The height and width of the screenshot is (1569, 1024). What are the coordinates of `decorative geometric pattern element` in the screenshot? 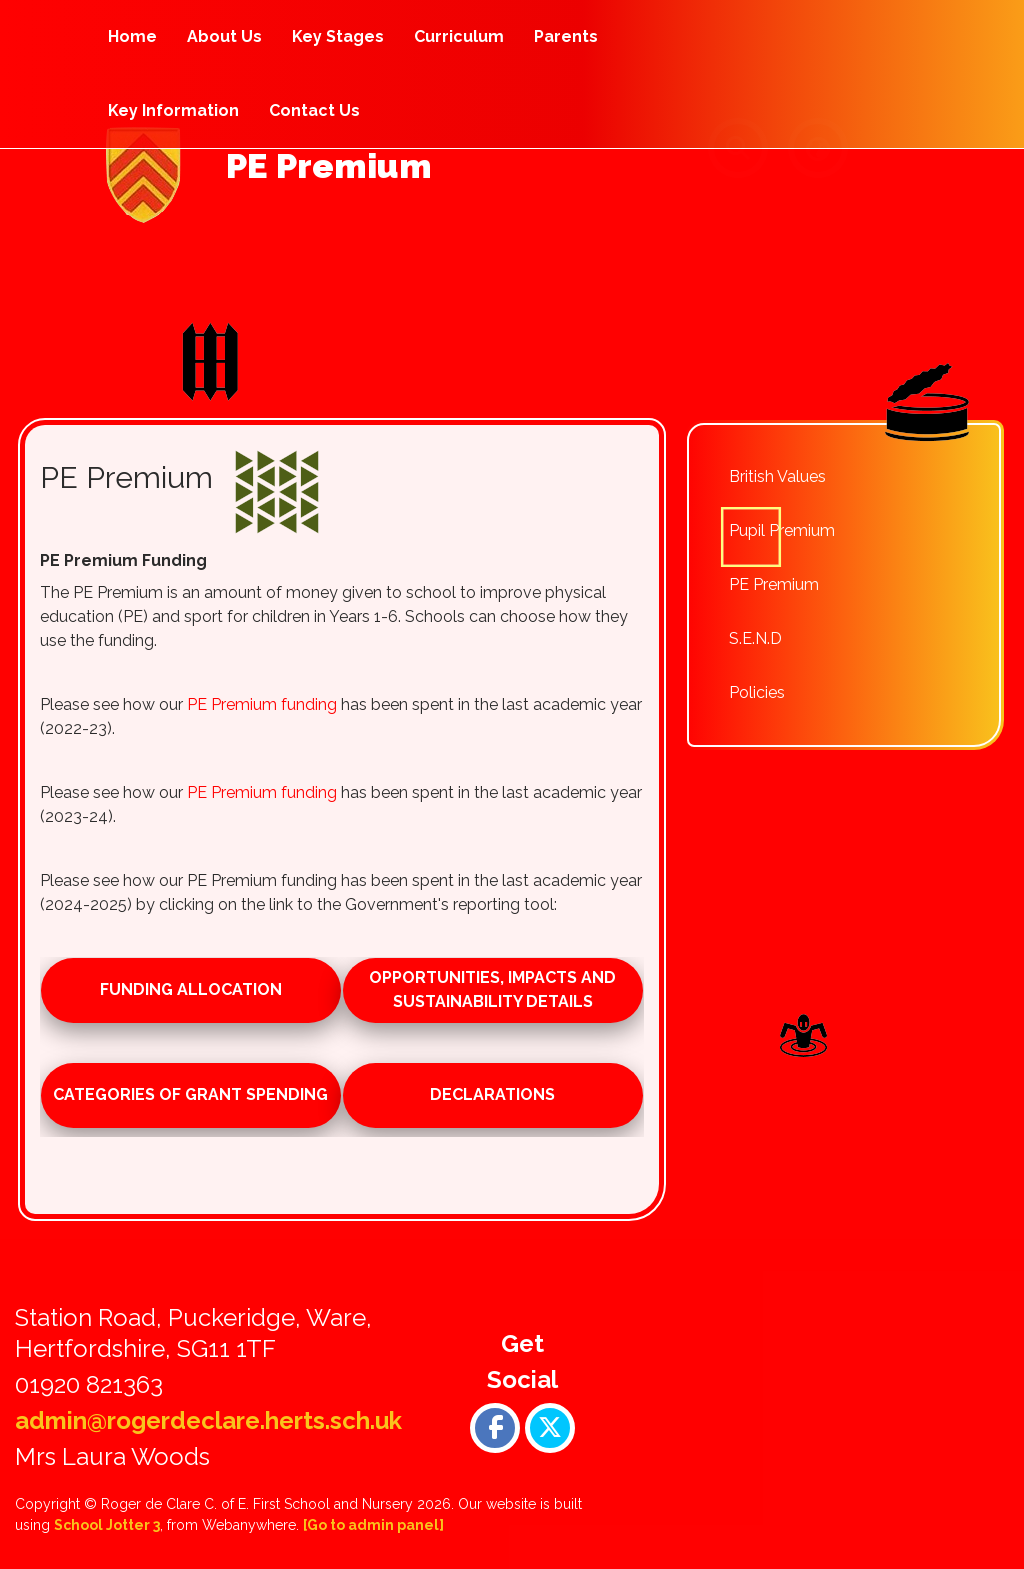 It's located at (277, 492).